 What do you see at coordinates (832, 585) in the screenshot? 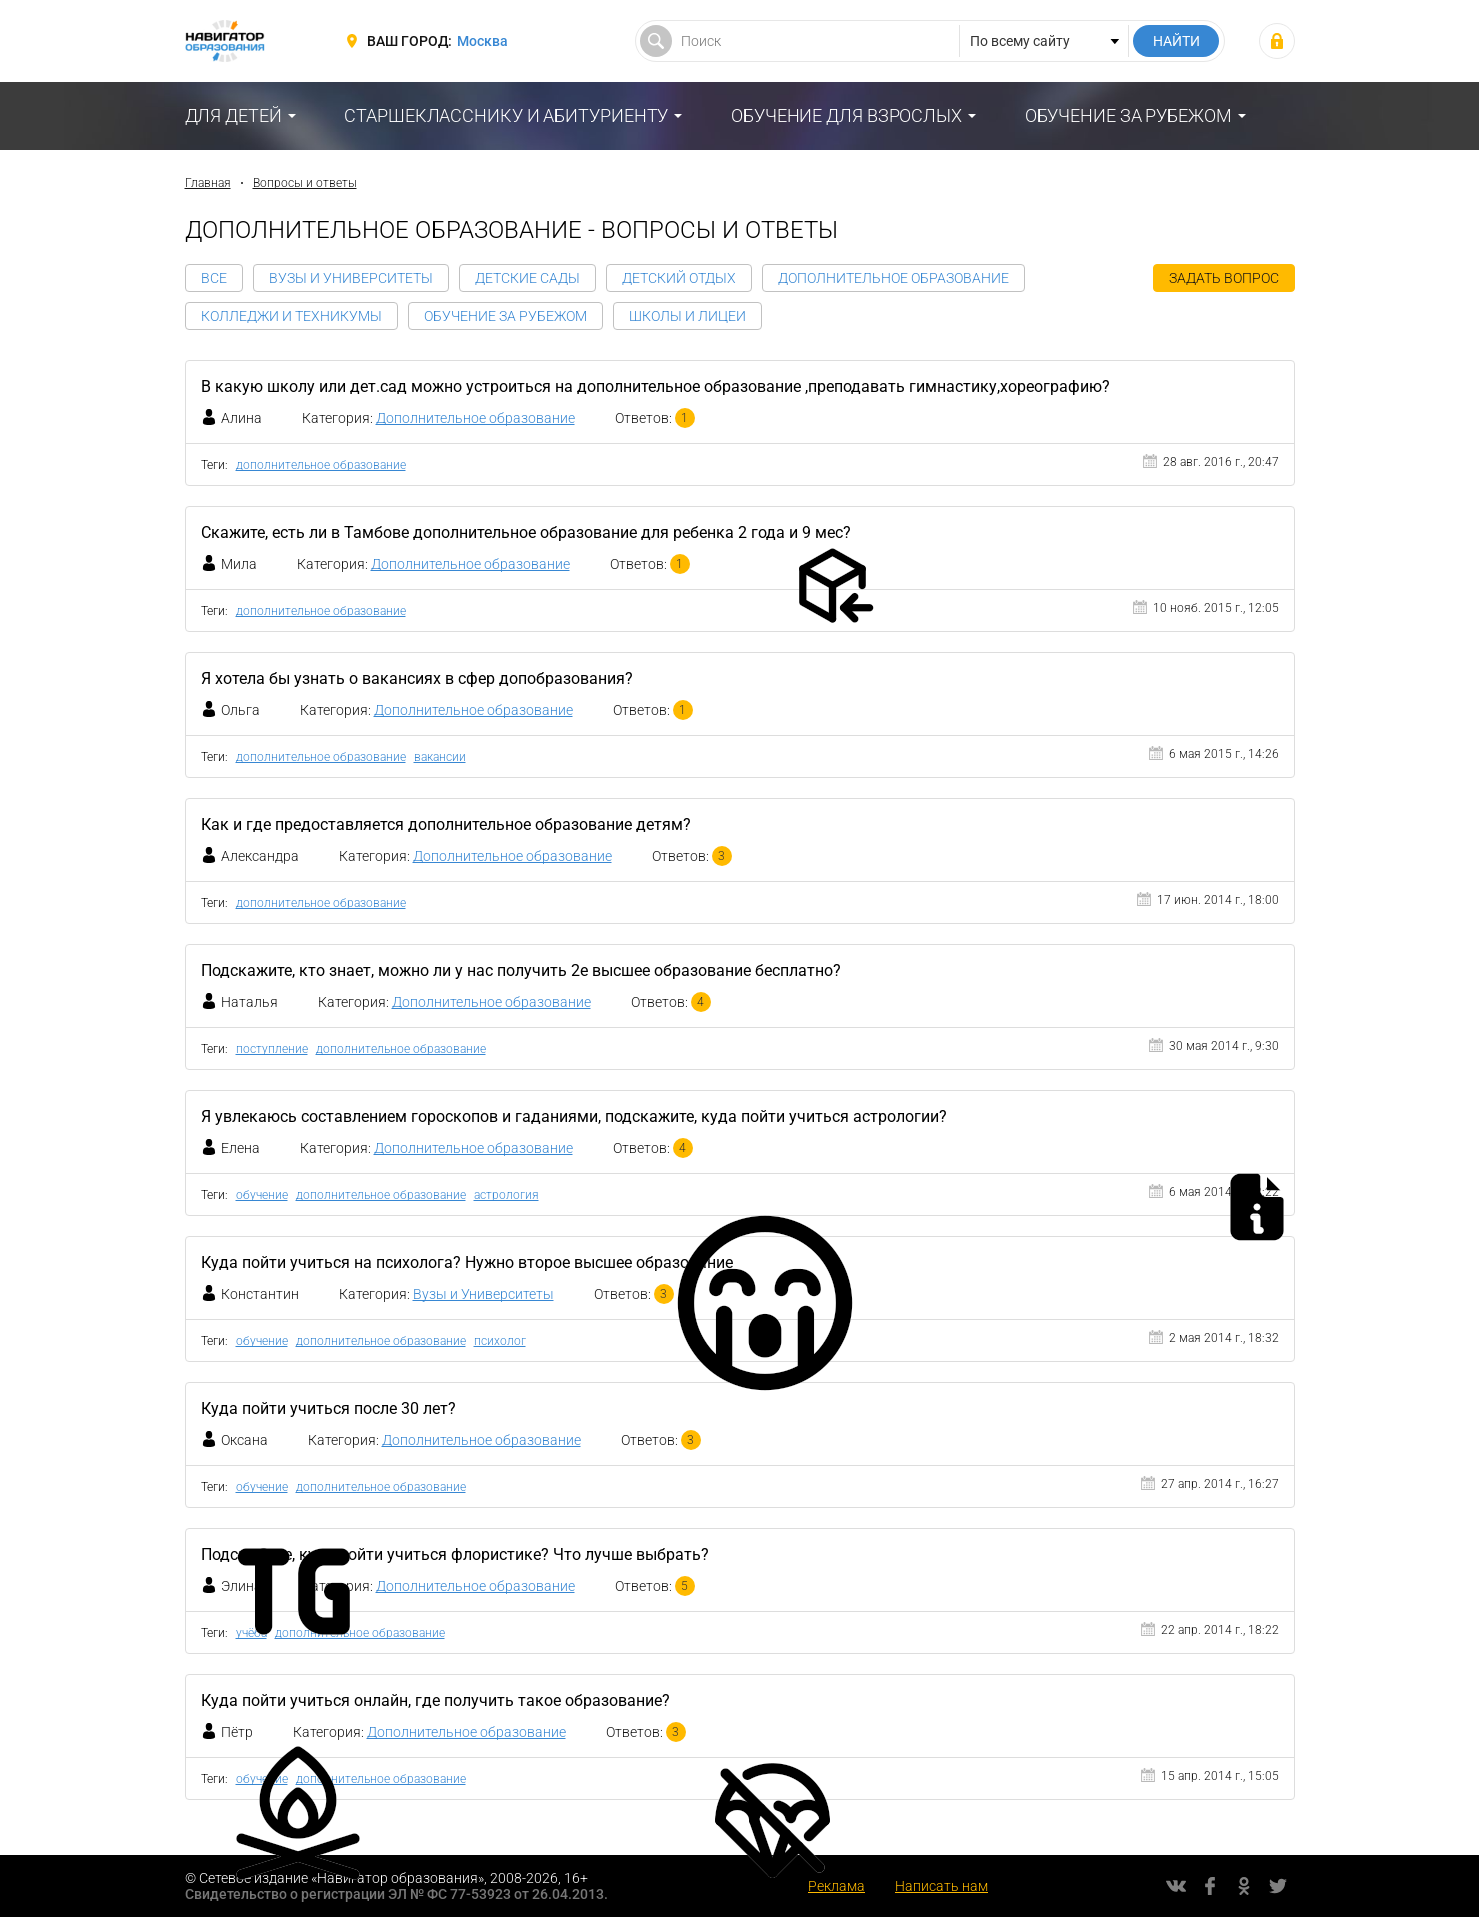
I see `import a package or module` at bounding box center [832, 585].